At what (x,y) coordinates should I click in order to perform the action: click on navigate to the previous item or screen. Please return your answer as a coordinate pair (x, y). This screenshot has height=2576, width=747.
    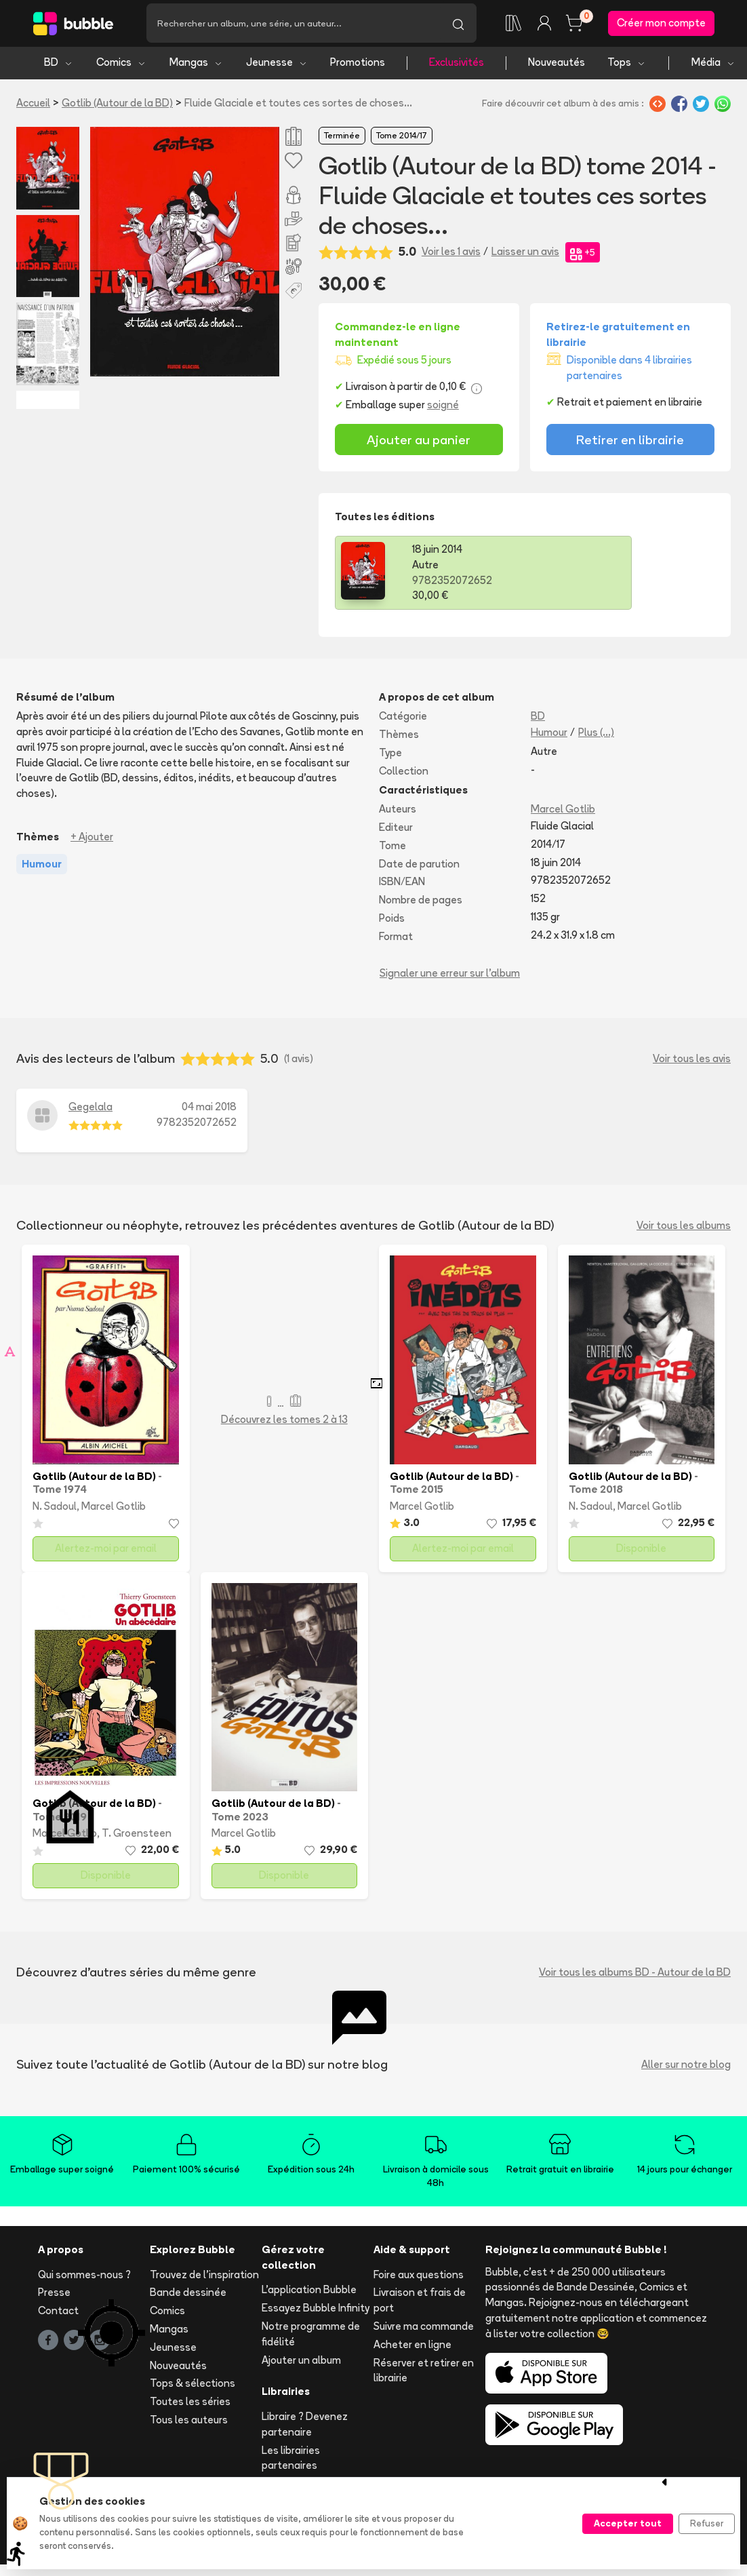
    Looking at the image, I should click on (664, 2482).